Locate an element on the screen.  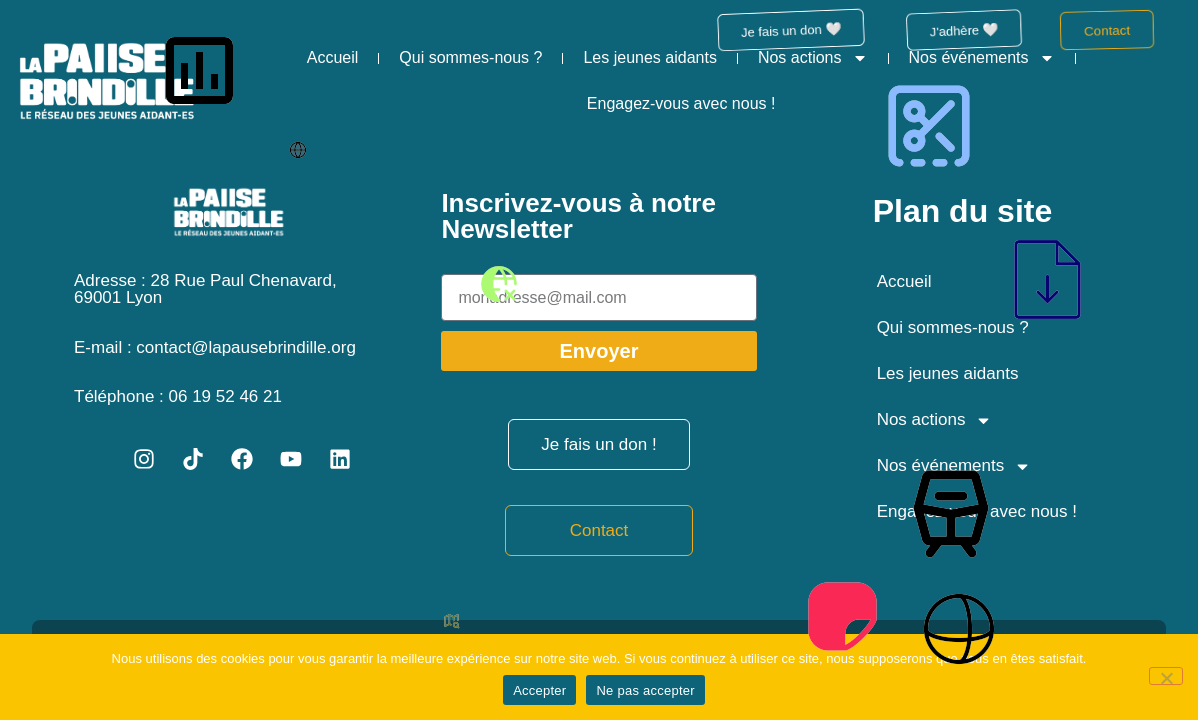
add a sticker to your message is located at coordinates (842, 616).